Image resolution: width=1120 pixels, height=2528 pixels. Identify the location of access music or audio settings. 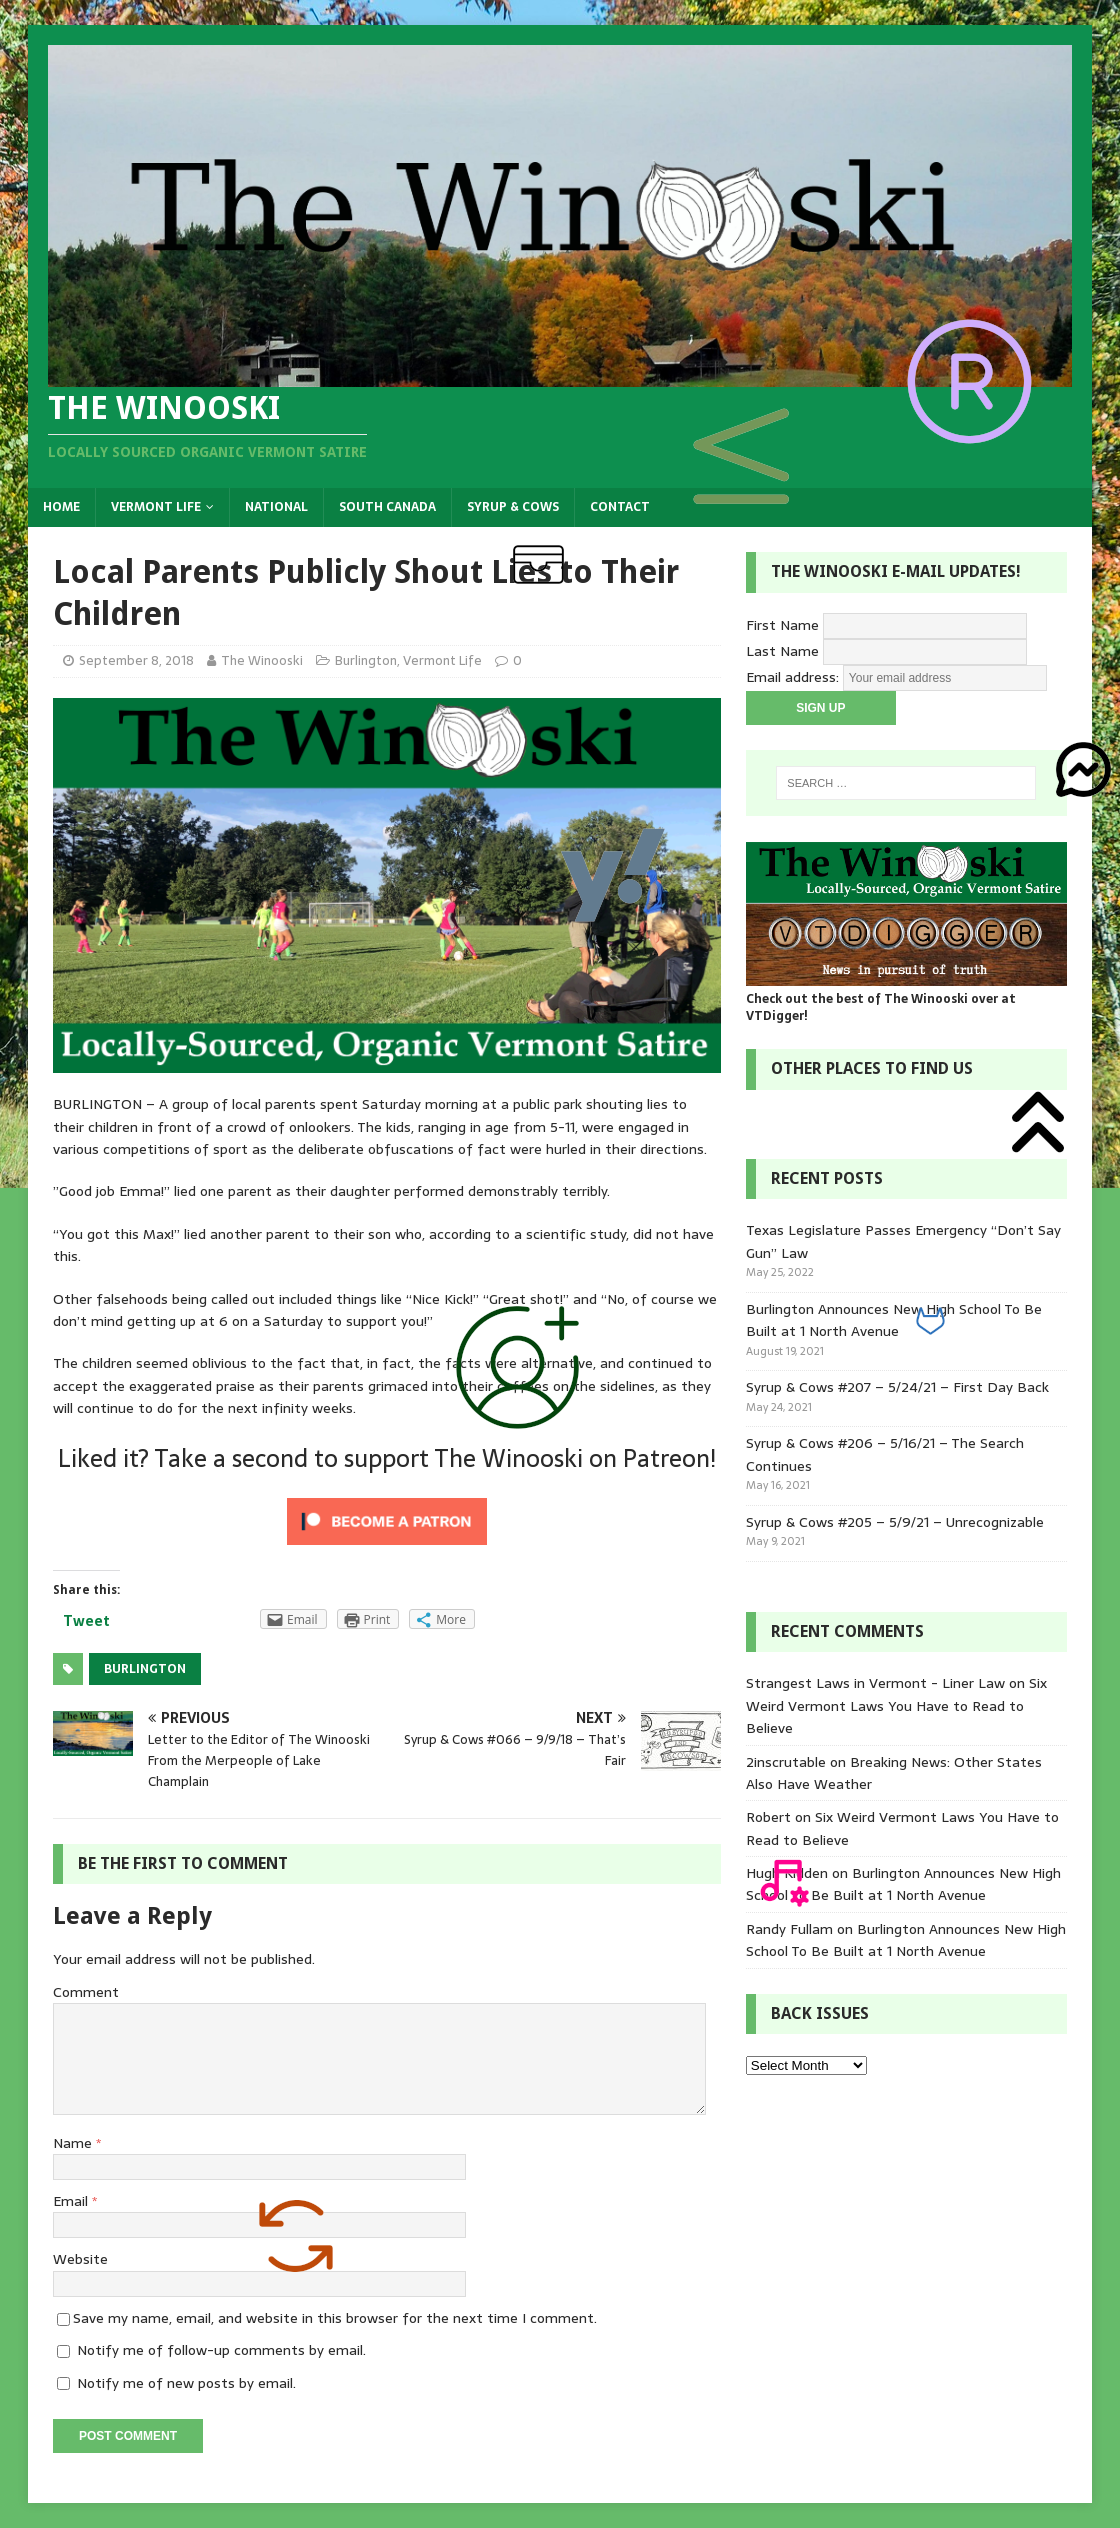
(783, 1880).